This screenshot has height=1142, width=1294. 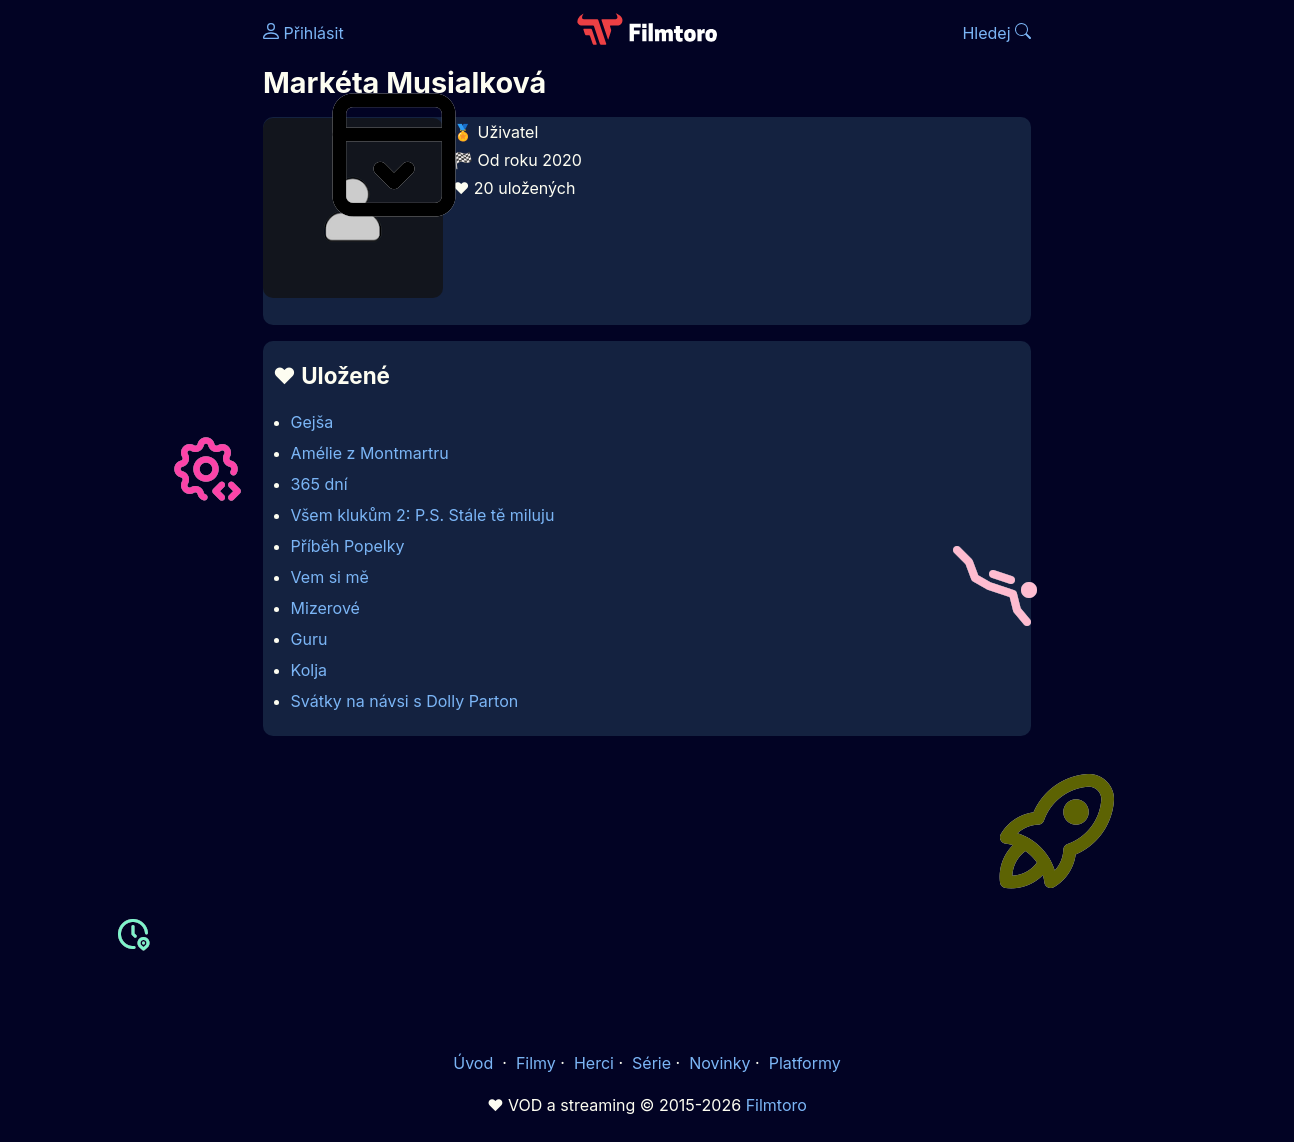 What do you see at coordinates (206, 469) in the screenshot?
I see `access developer or code settings` at bounding box center [206, 469].